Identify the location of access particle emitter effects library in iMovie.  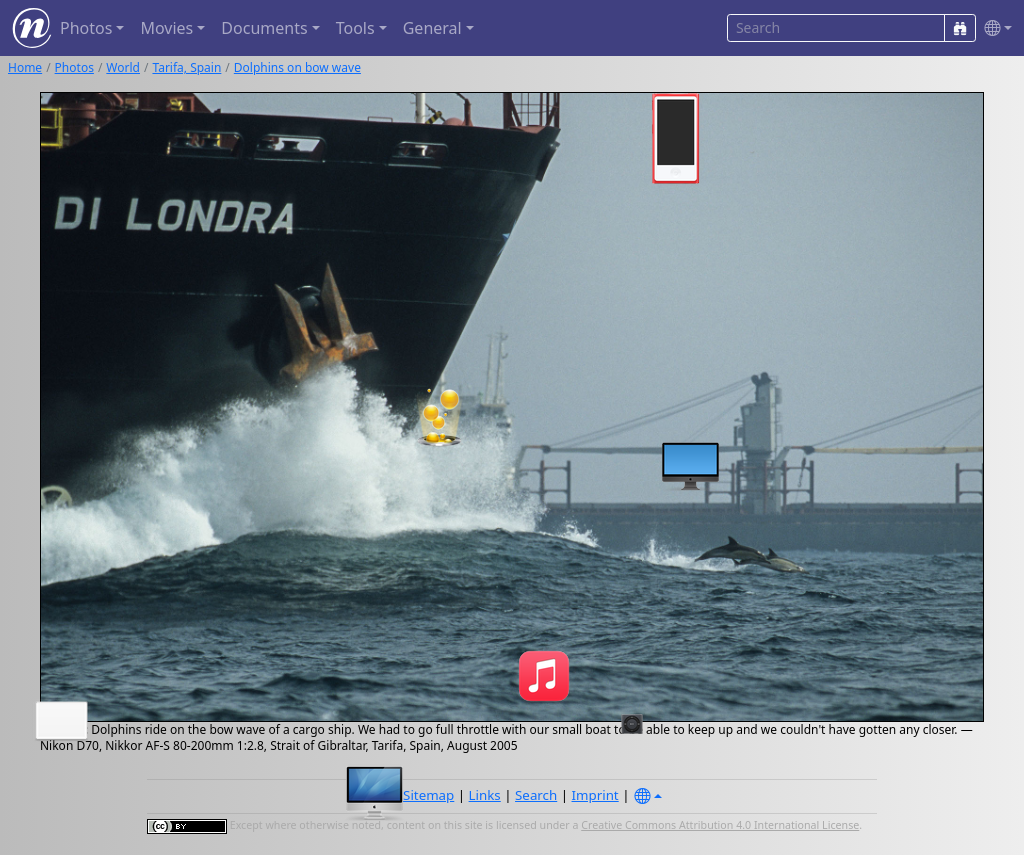
(439, 416).